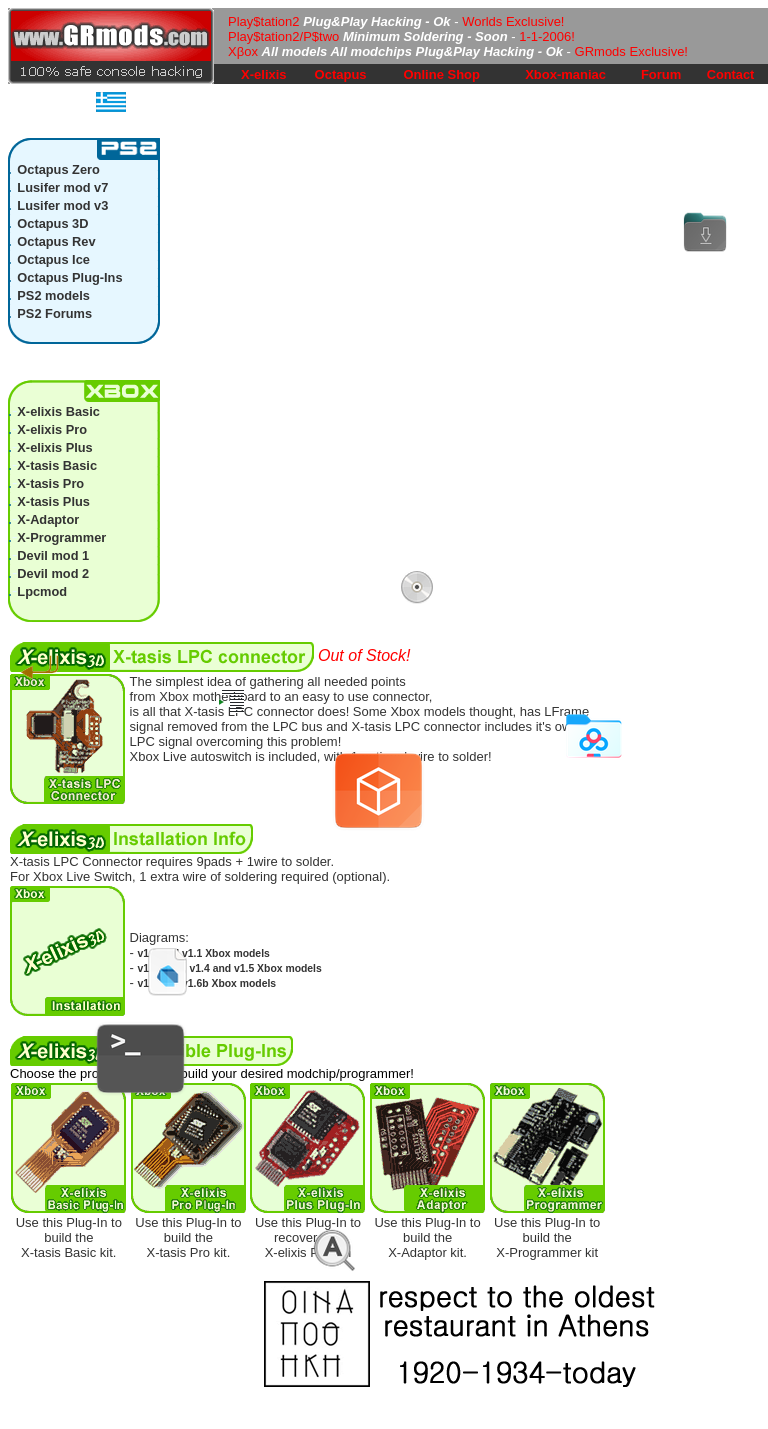 The width and height of the screenshot is (768, 1429). I want to click on open the terminal application, so click(140, 1058).